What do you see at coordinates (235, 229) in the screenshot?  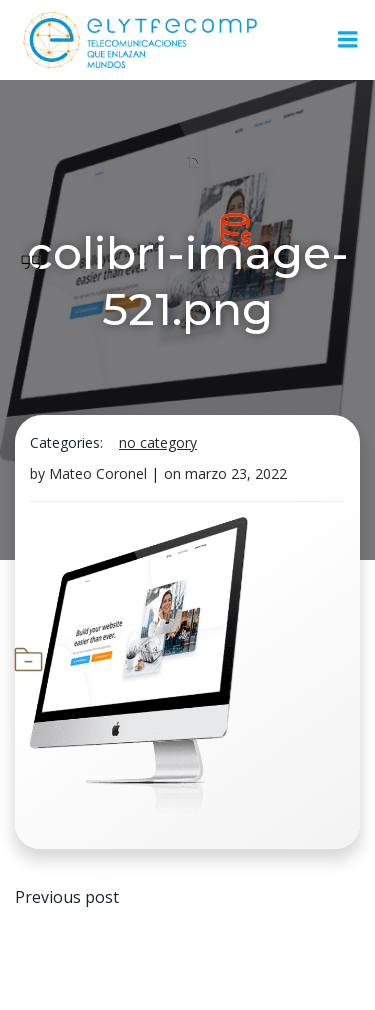 I see `view database pricing or costs` at bounding box center [235, 229].